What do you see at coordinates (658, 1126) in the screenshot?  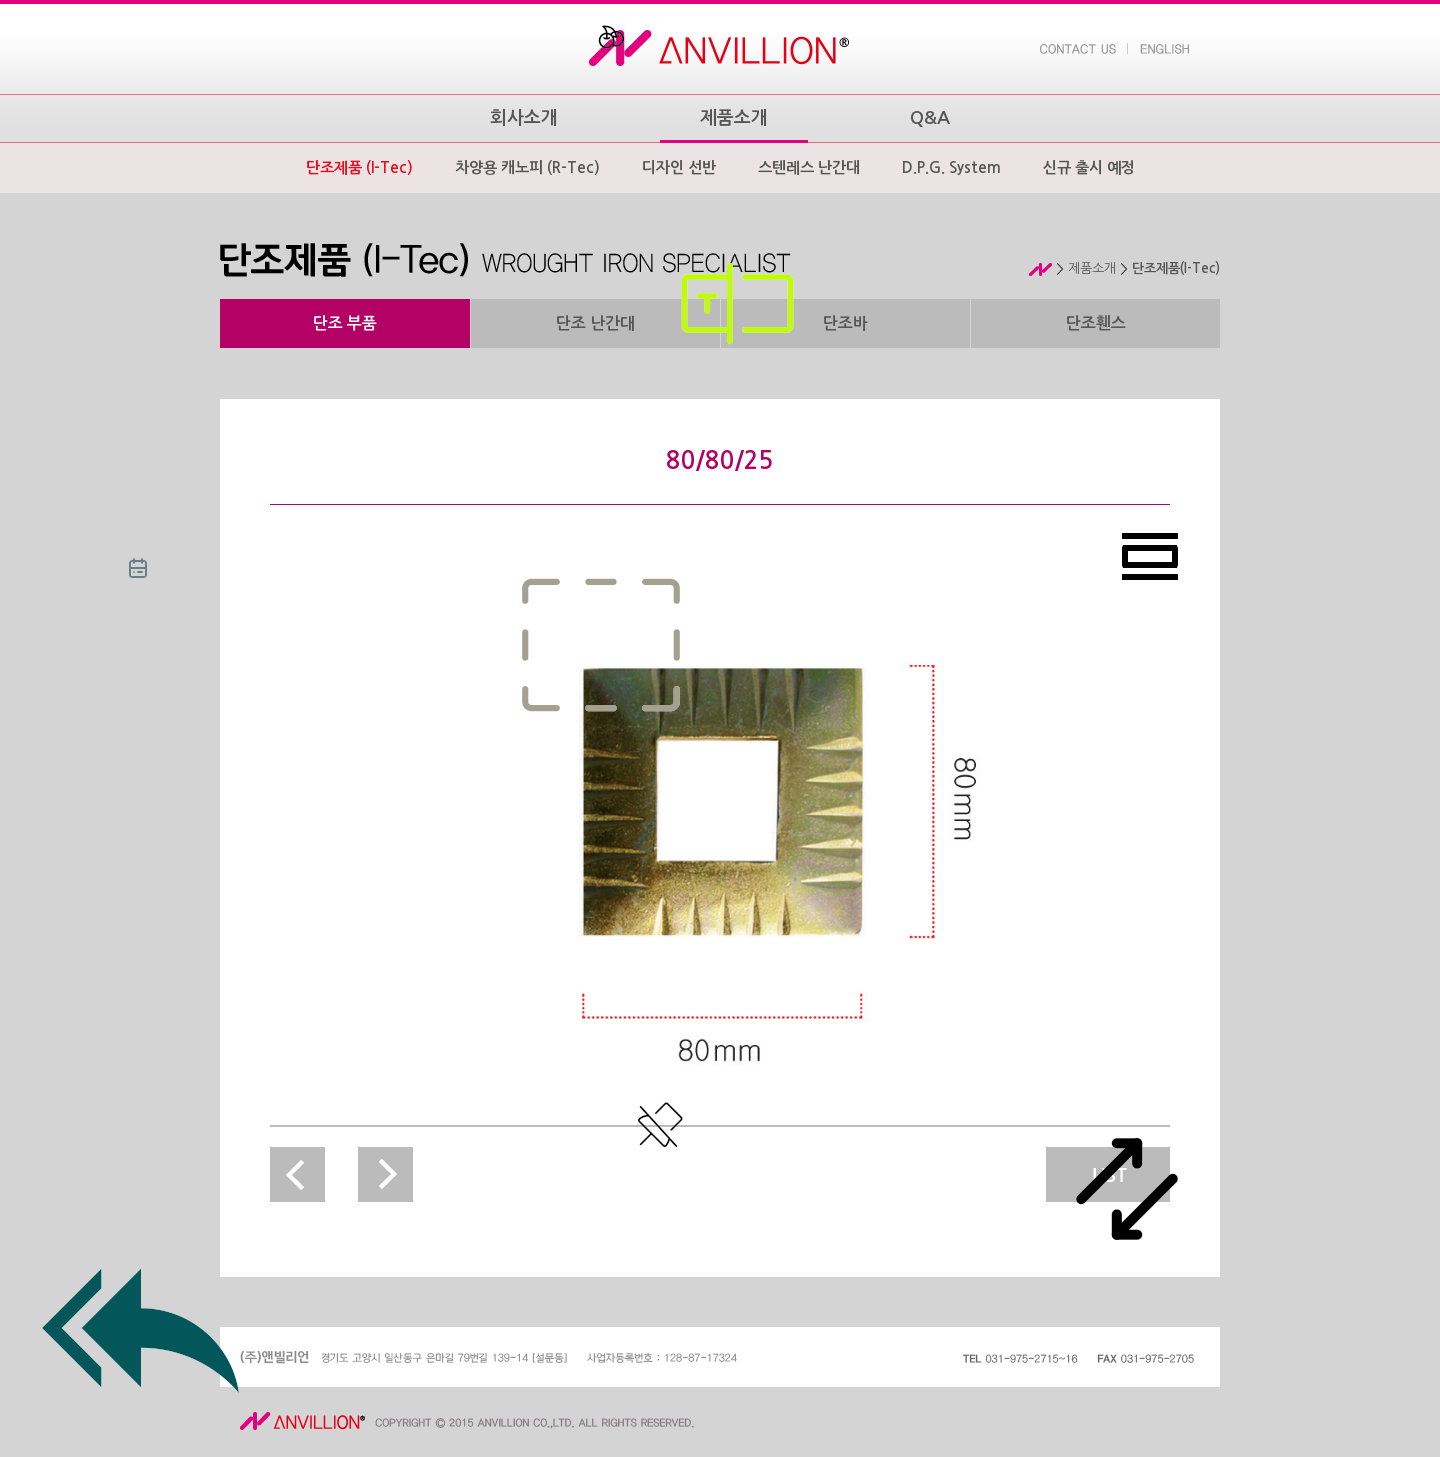 I see `unpin an item from its current location` at bounding box center [658, 1126].